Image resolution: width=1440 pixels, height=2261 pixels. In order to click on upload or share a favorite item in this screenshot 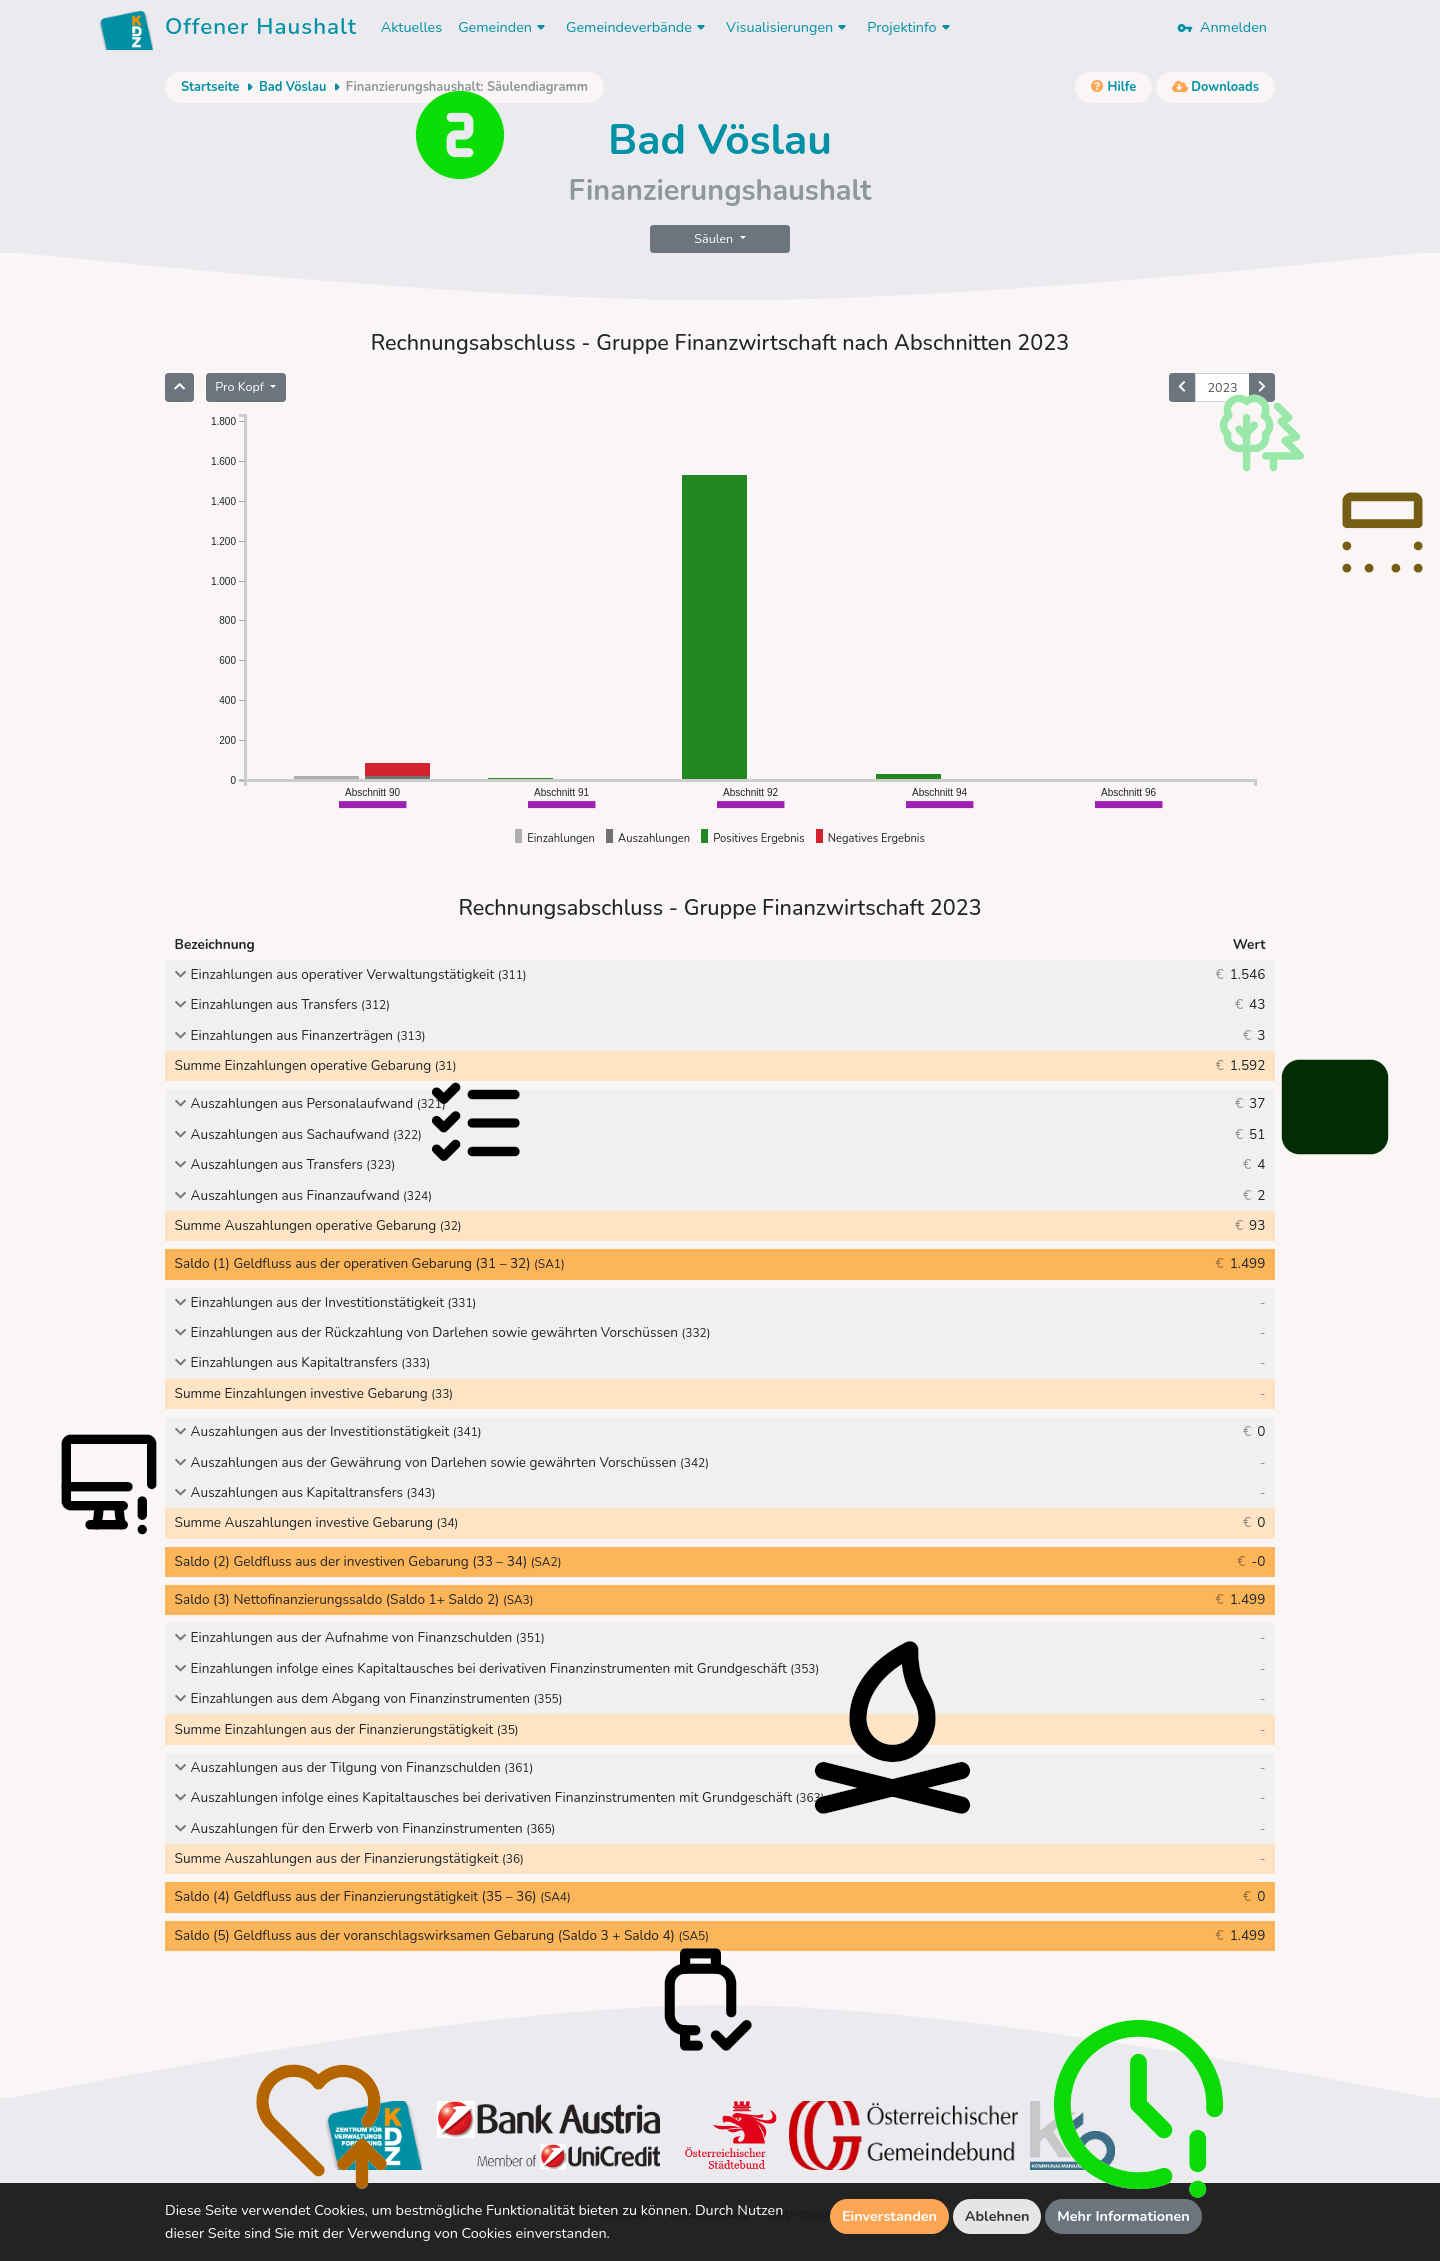, I will do `click(318, 2120)`.